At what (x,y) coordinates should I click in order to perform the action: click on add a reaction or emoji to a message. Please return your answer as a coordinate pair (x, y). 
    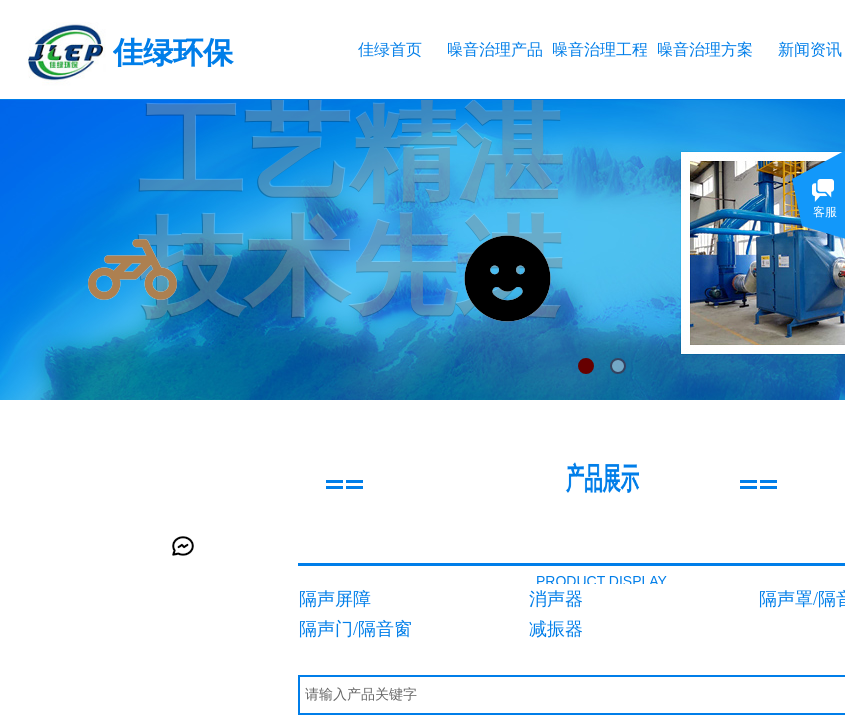
    Looking at the image, I should click on (507, 278).